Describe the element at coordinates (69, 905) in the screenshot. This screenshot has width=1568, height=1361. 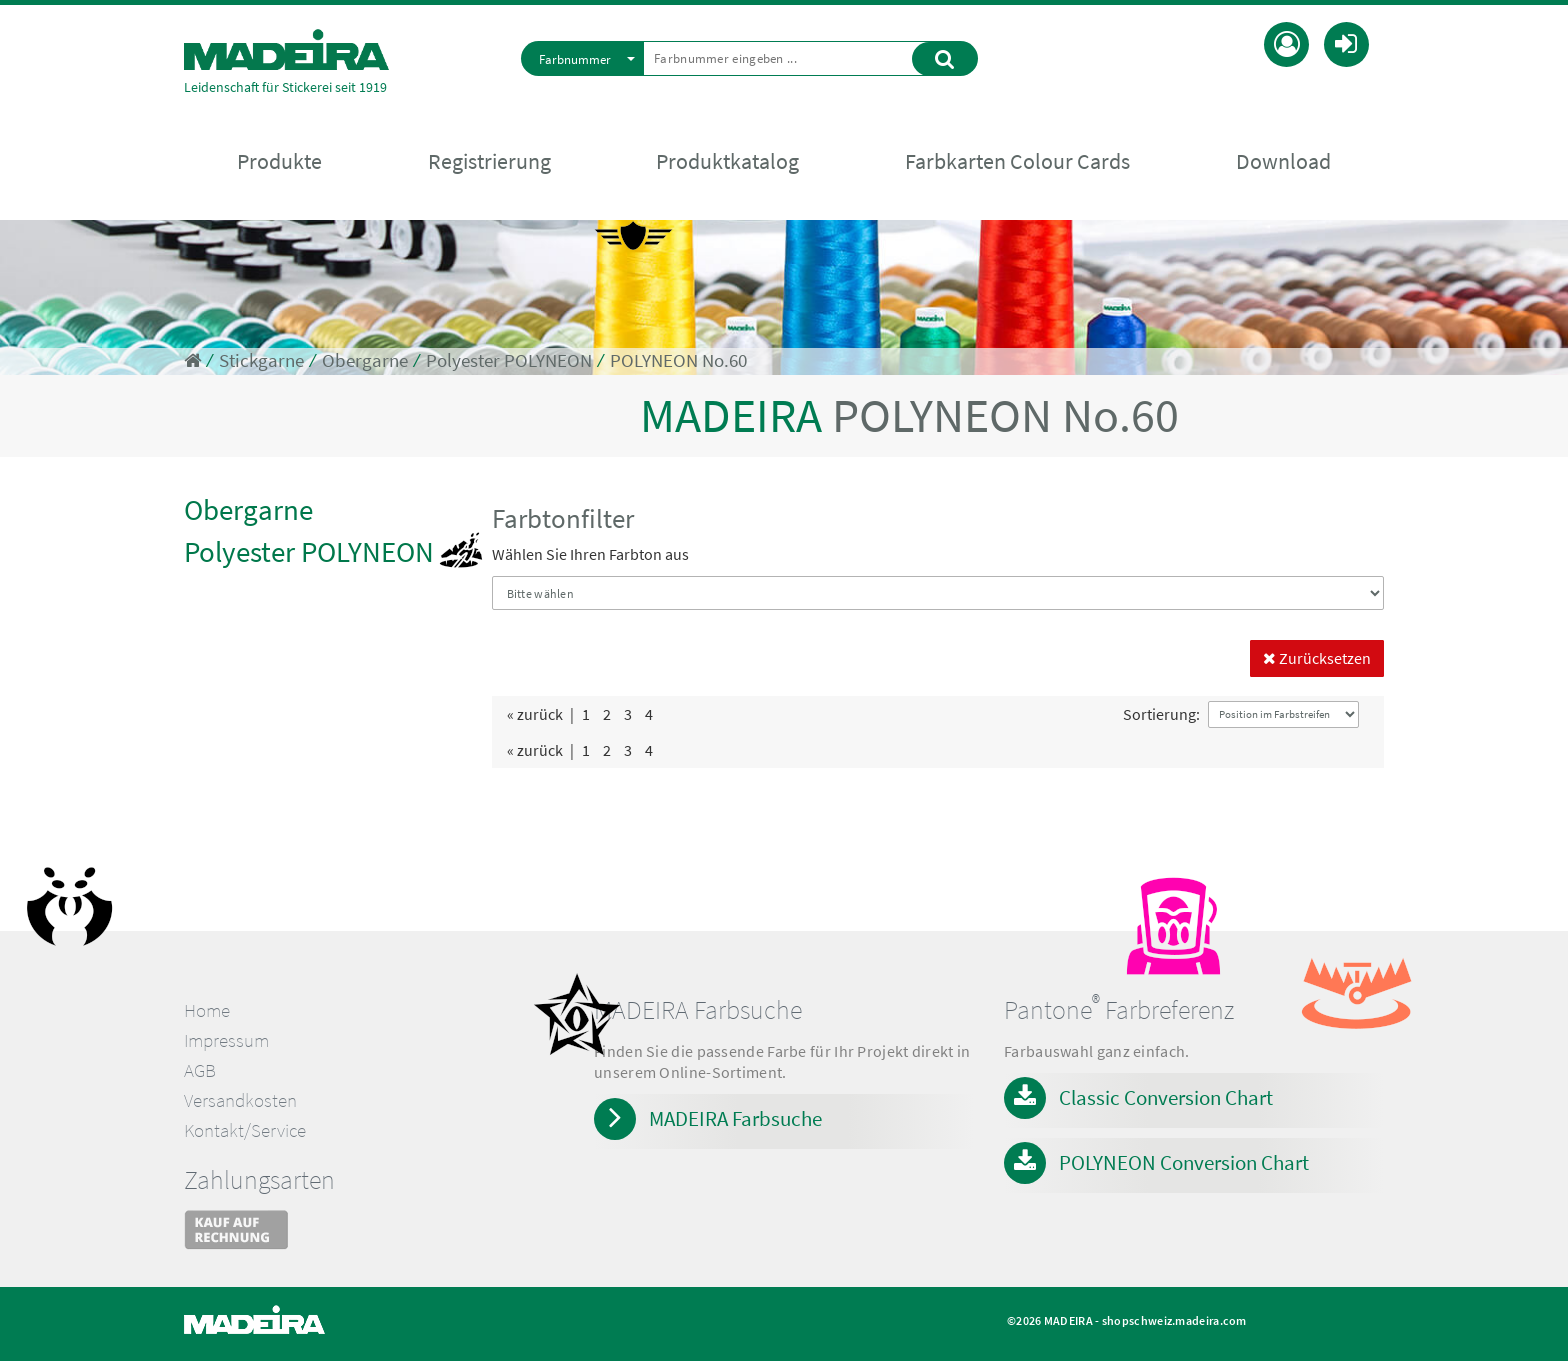
I see `insect or creature type indicator in a game interface` at that location.